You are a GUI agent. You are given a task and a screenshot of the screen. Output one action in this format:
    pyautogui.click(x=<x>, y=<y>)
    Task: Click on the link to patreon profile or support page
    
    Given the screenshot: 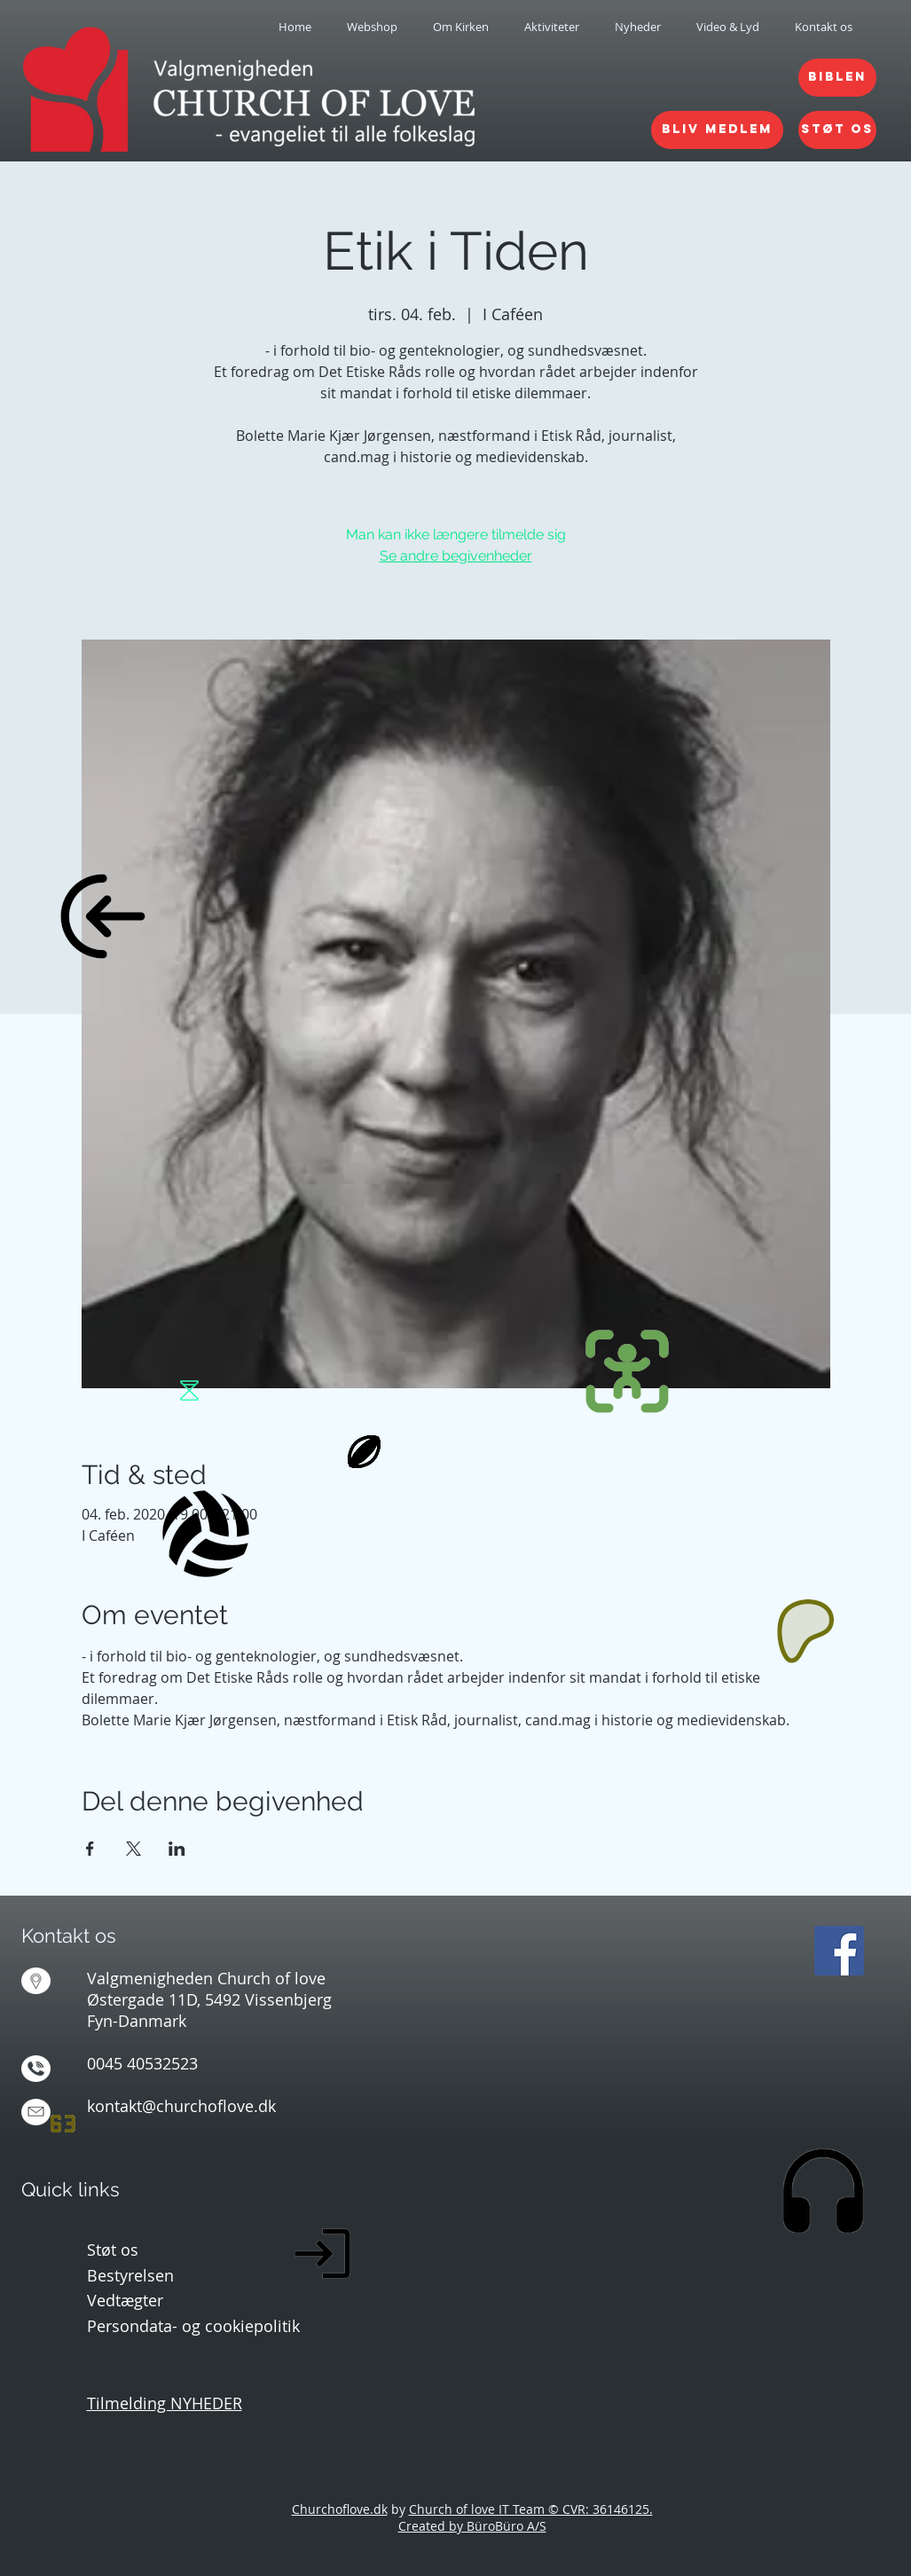 What is the action you would take?
    pyautogui.click(x=803, y=1630)
    